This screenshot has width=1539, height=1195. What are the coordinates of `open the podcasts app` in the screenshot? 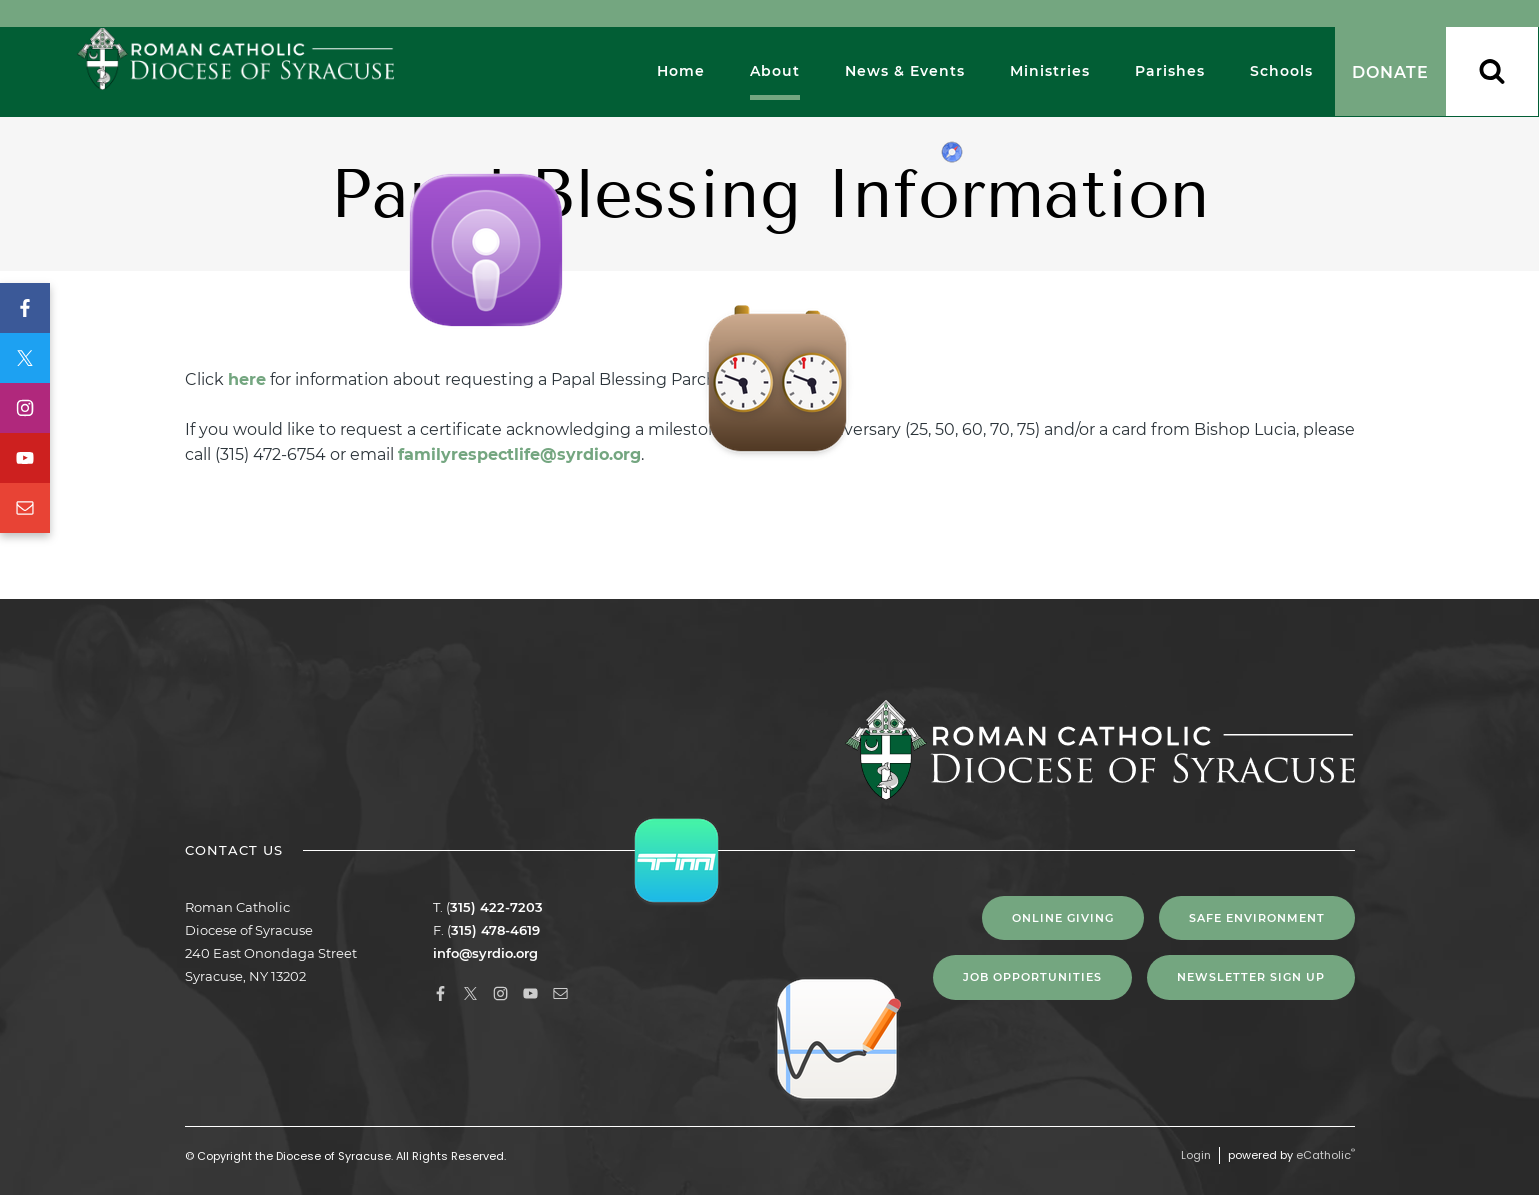 It's located at (486, 250).